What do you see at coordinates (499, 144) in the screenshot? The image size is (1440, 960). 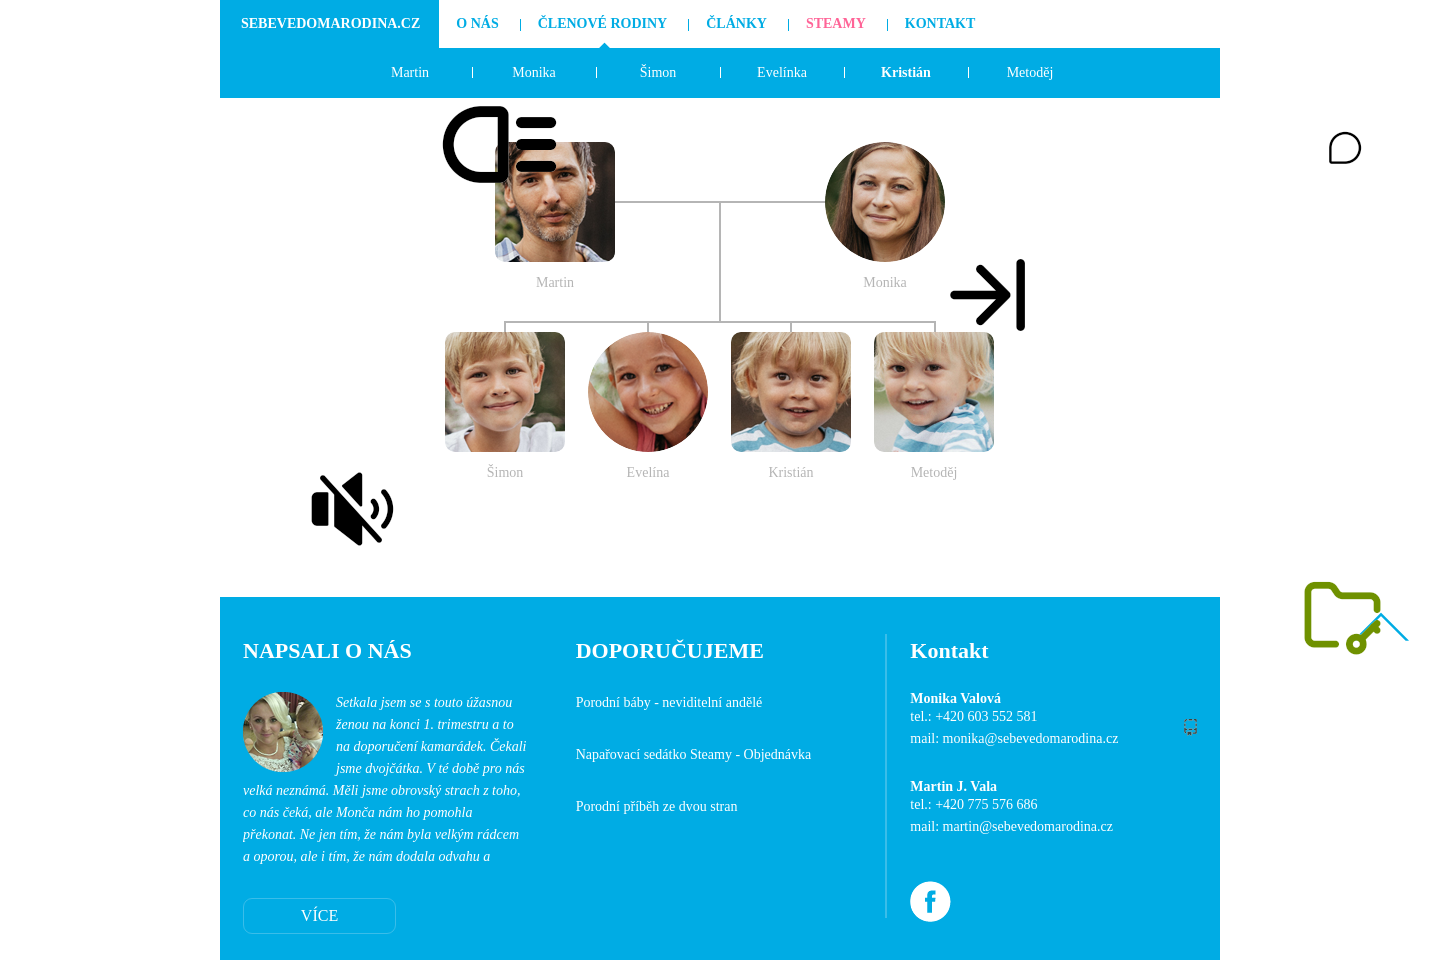 I see `toggle vehicle headlights on or off` at bounding box center [499, 144].